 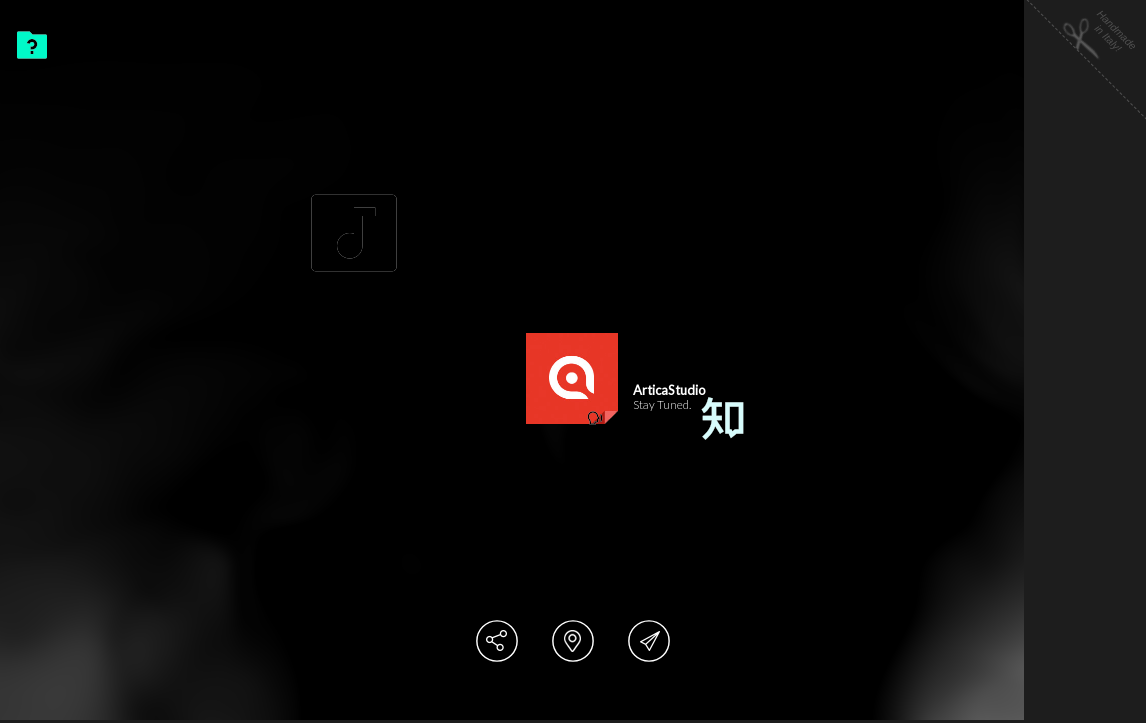 What do you see at coordinates (595, 418) in the screenshot?
I see `activate text-to-speech` at bounding box center [595, 418].